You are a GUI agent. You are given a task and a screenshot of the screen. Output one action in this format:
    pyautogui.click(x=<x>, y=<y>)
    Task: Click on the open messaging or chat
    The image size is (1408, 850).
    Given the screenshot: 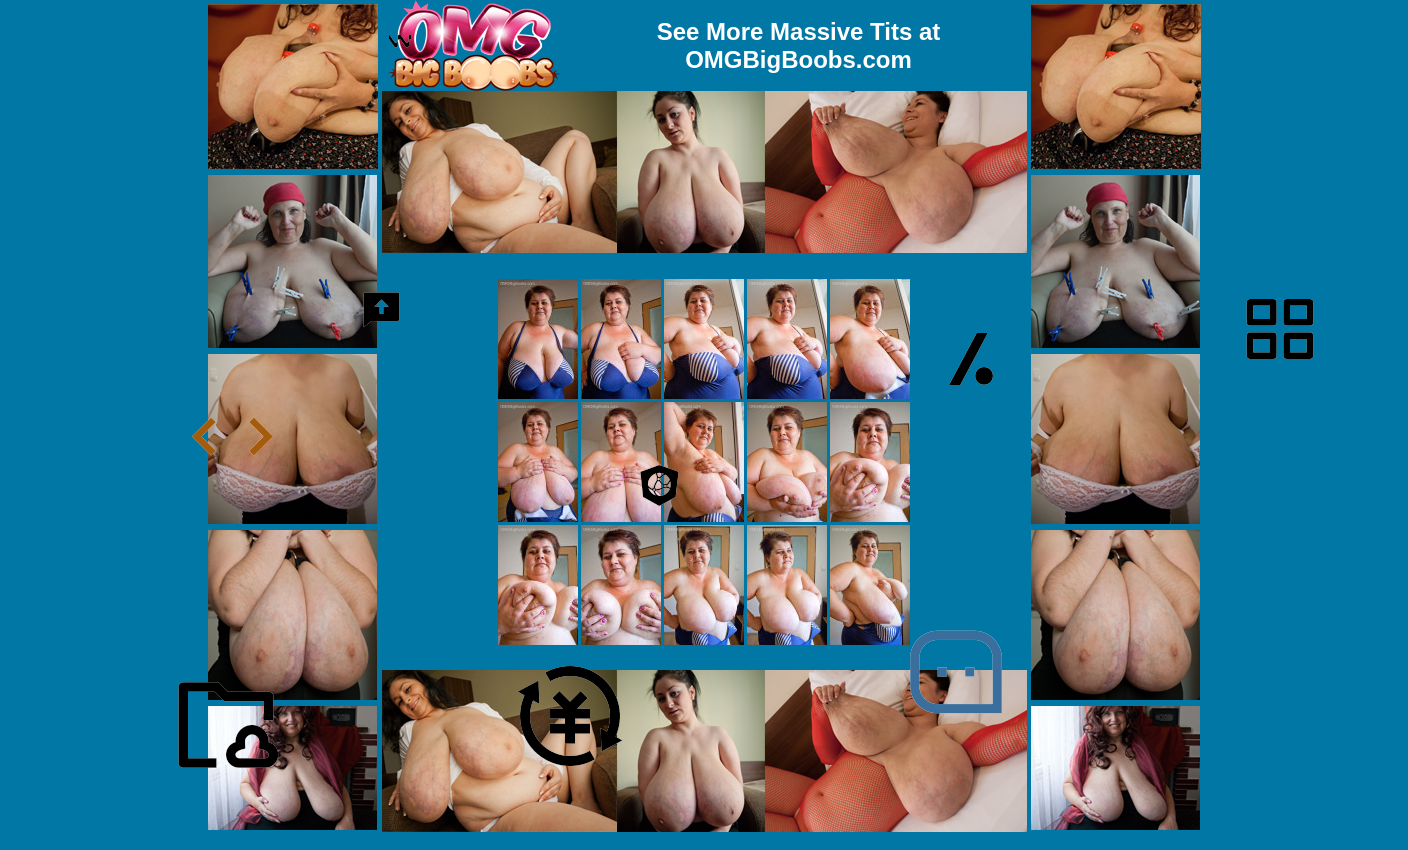 What is the action you would take?
    pyautogui.click(x=956, y=672)
    